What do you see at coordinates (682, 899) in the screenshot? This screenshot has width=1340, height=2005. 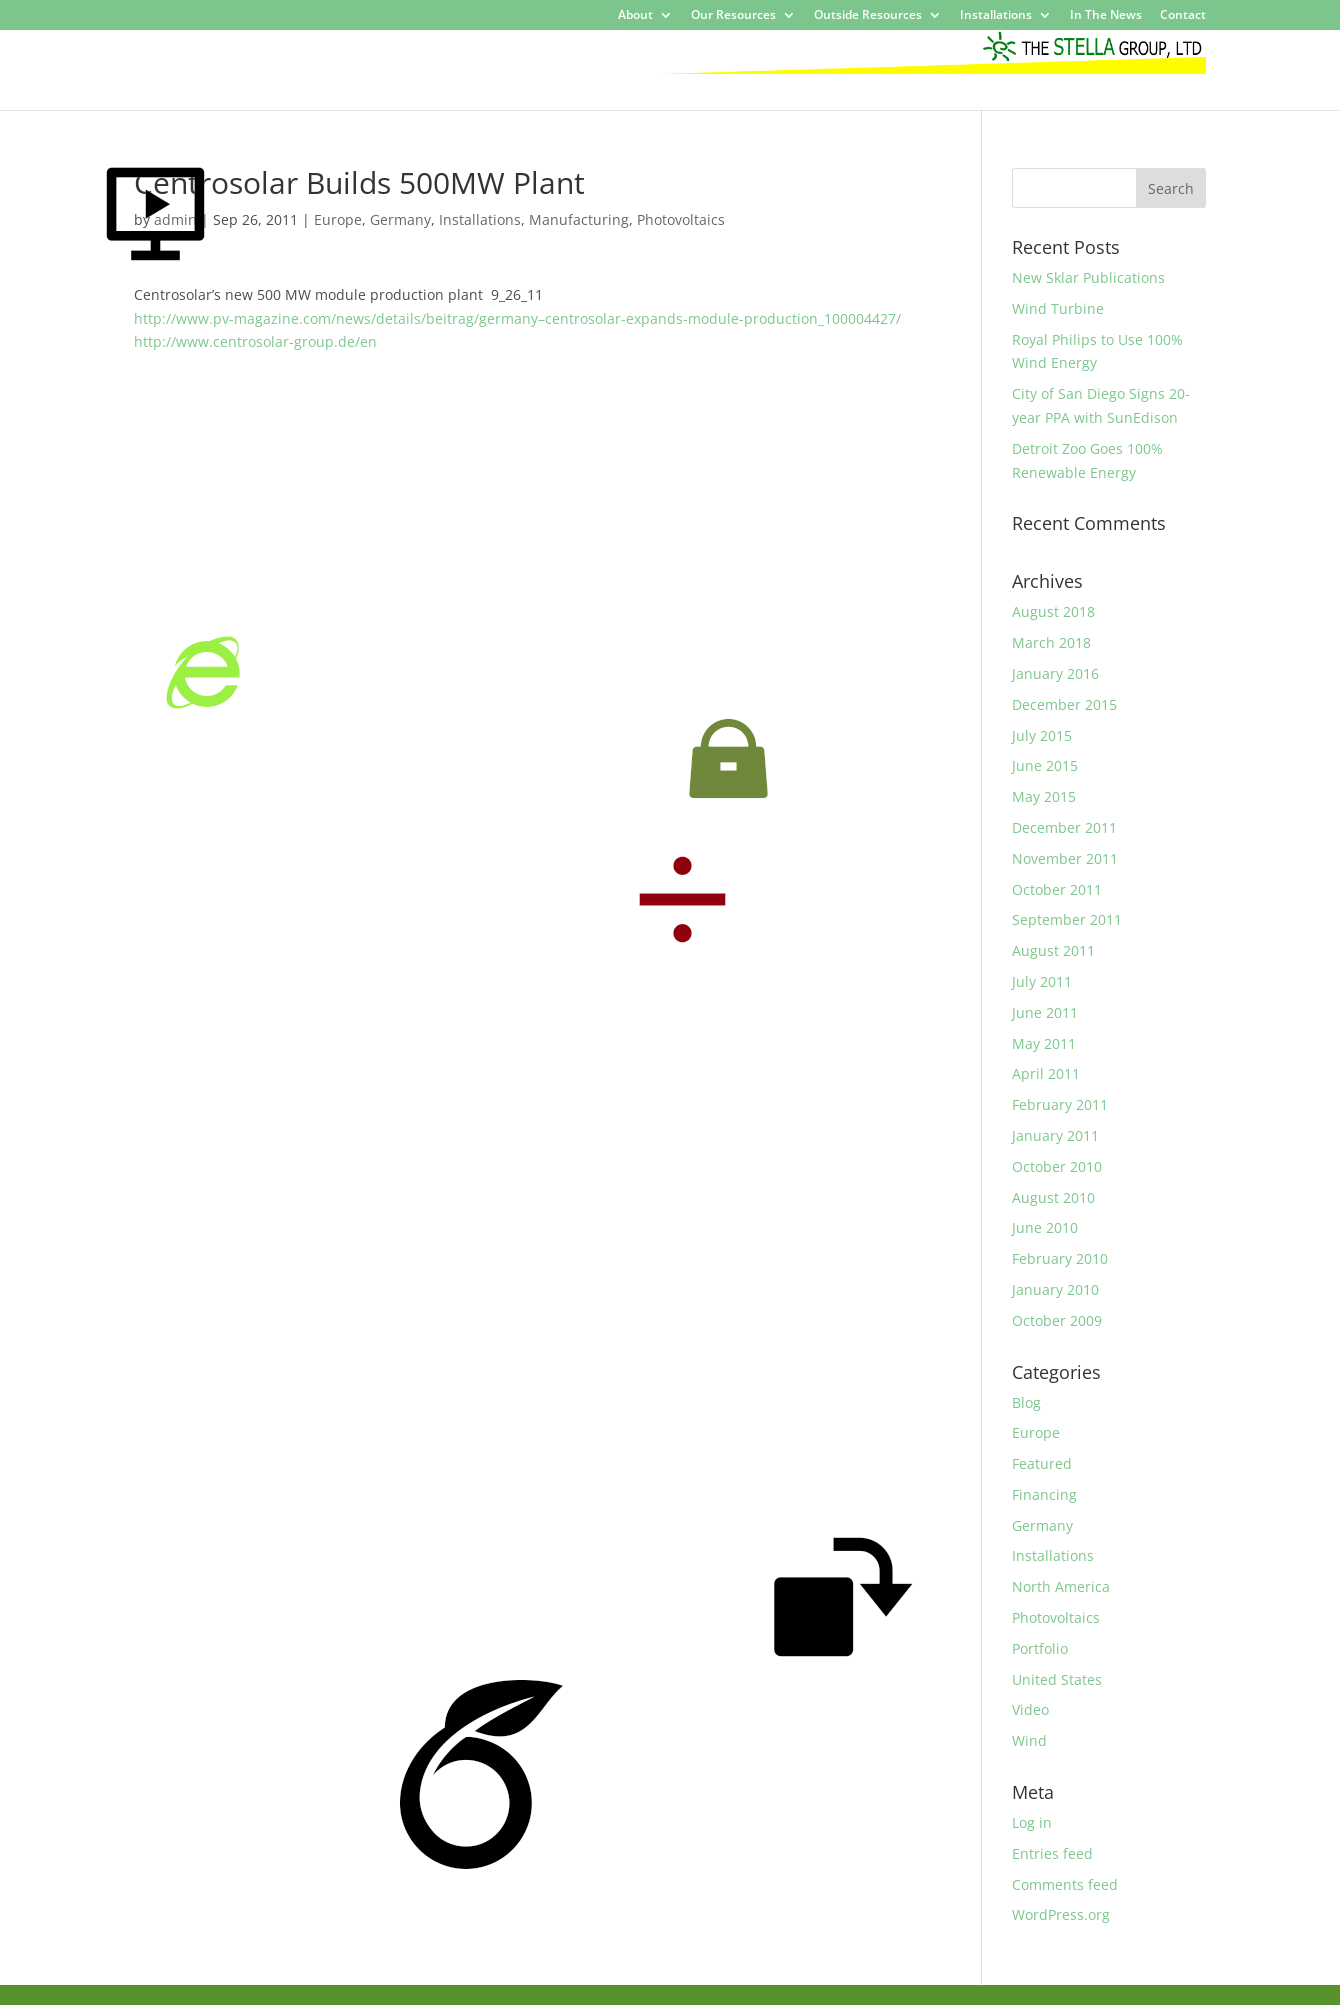 I see `perform division calculation` at bounding box center [682, 899].